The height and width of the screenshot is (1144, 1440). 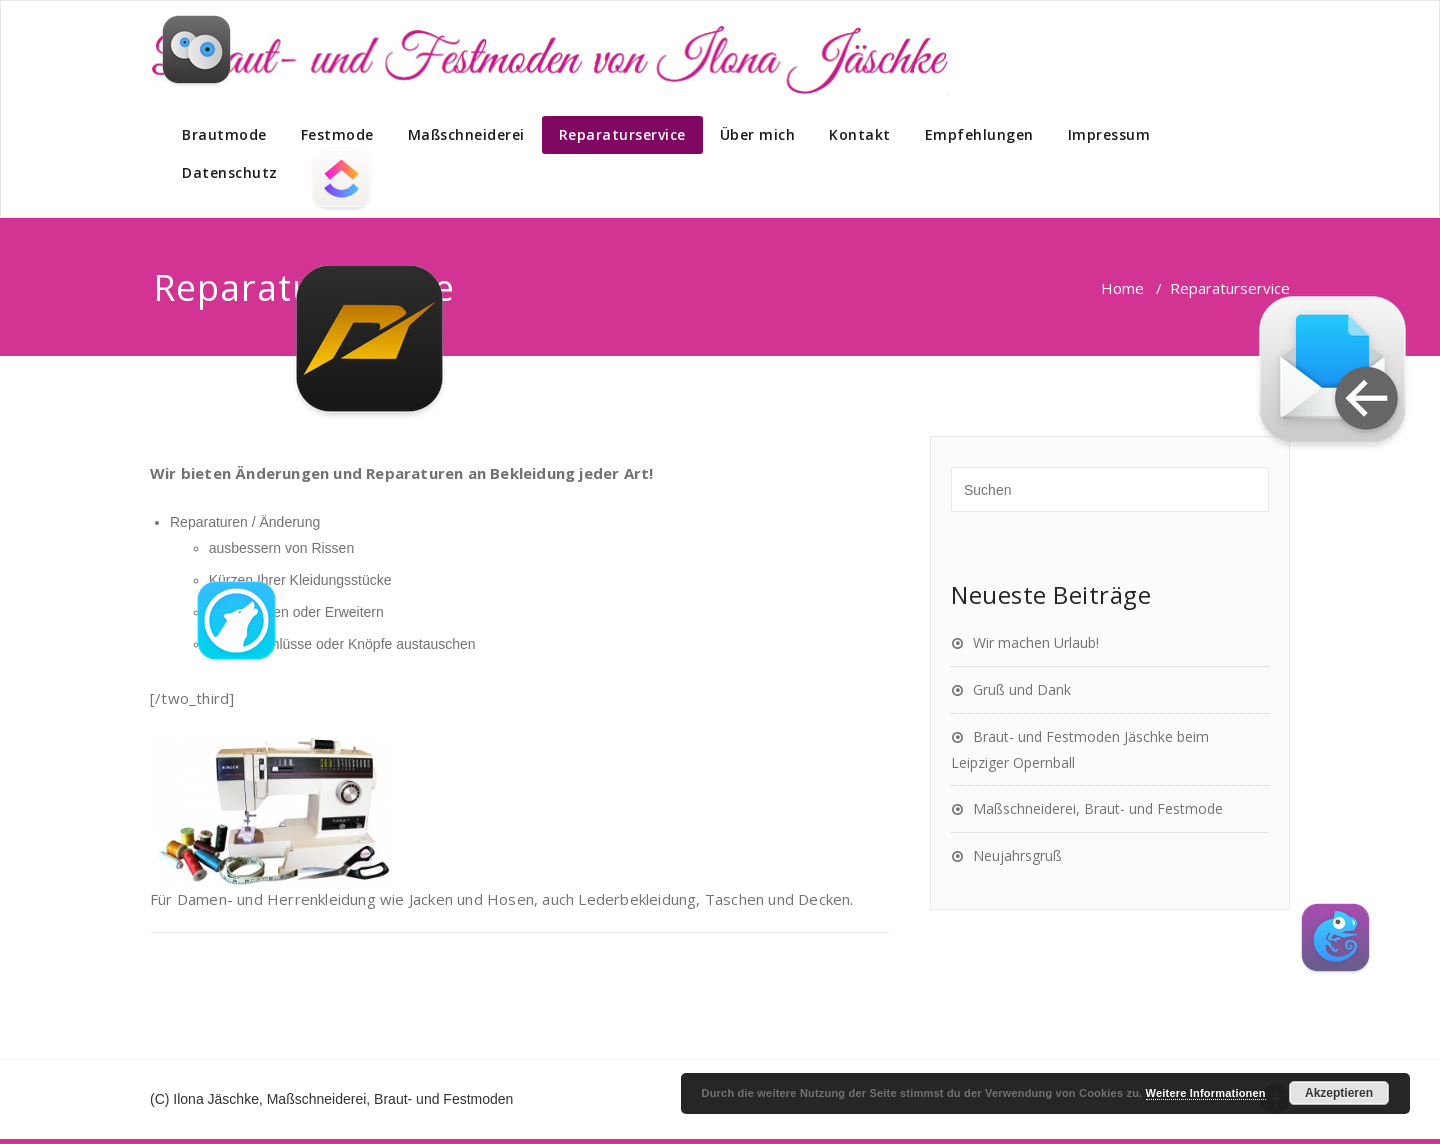 What do you see at coordinates (1332, 369) in the screenshot?
I see `import contacts or data into kontact` at bounding box center [1332, 369].